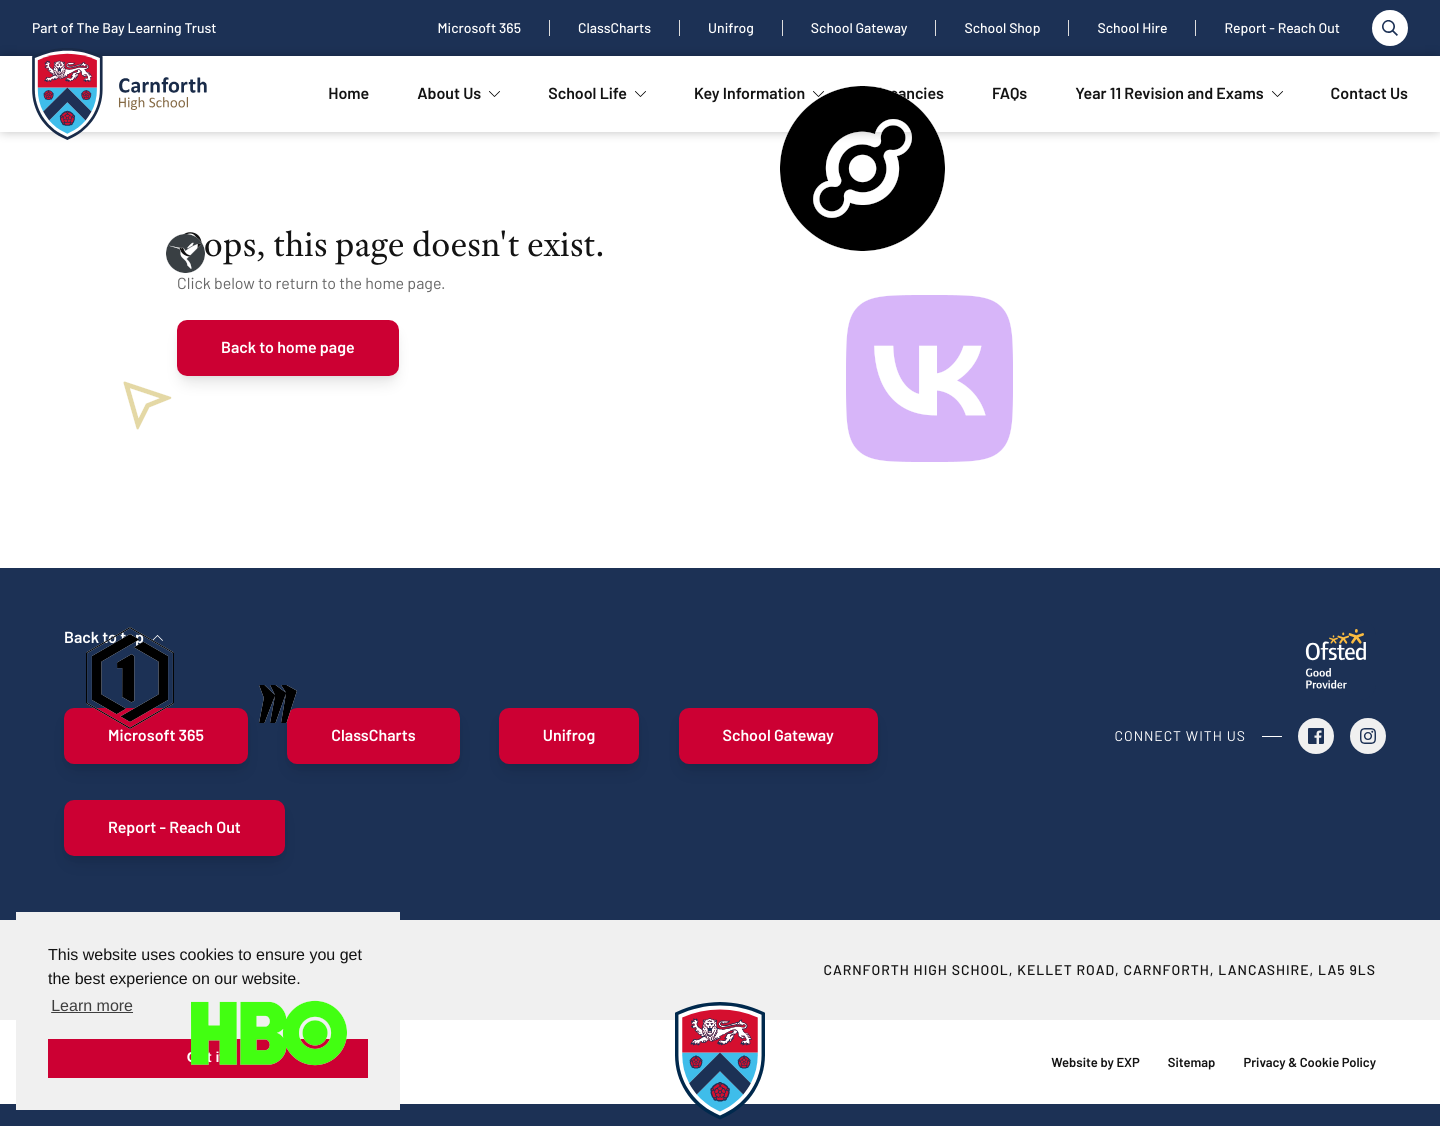  What do you see at coordinates (185, 253) in the screenshot?
I see `InterBase database software logo` at bounding box center [185, 253].